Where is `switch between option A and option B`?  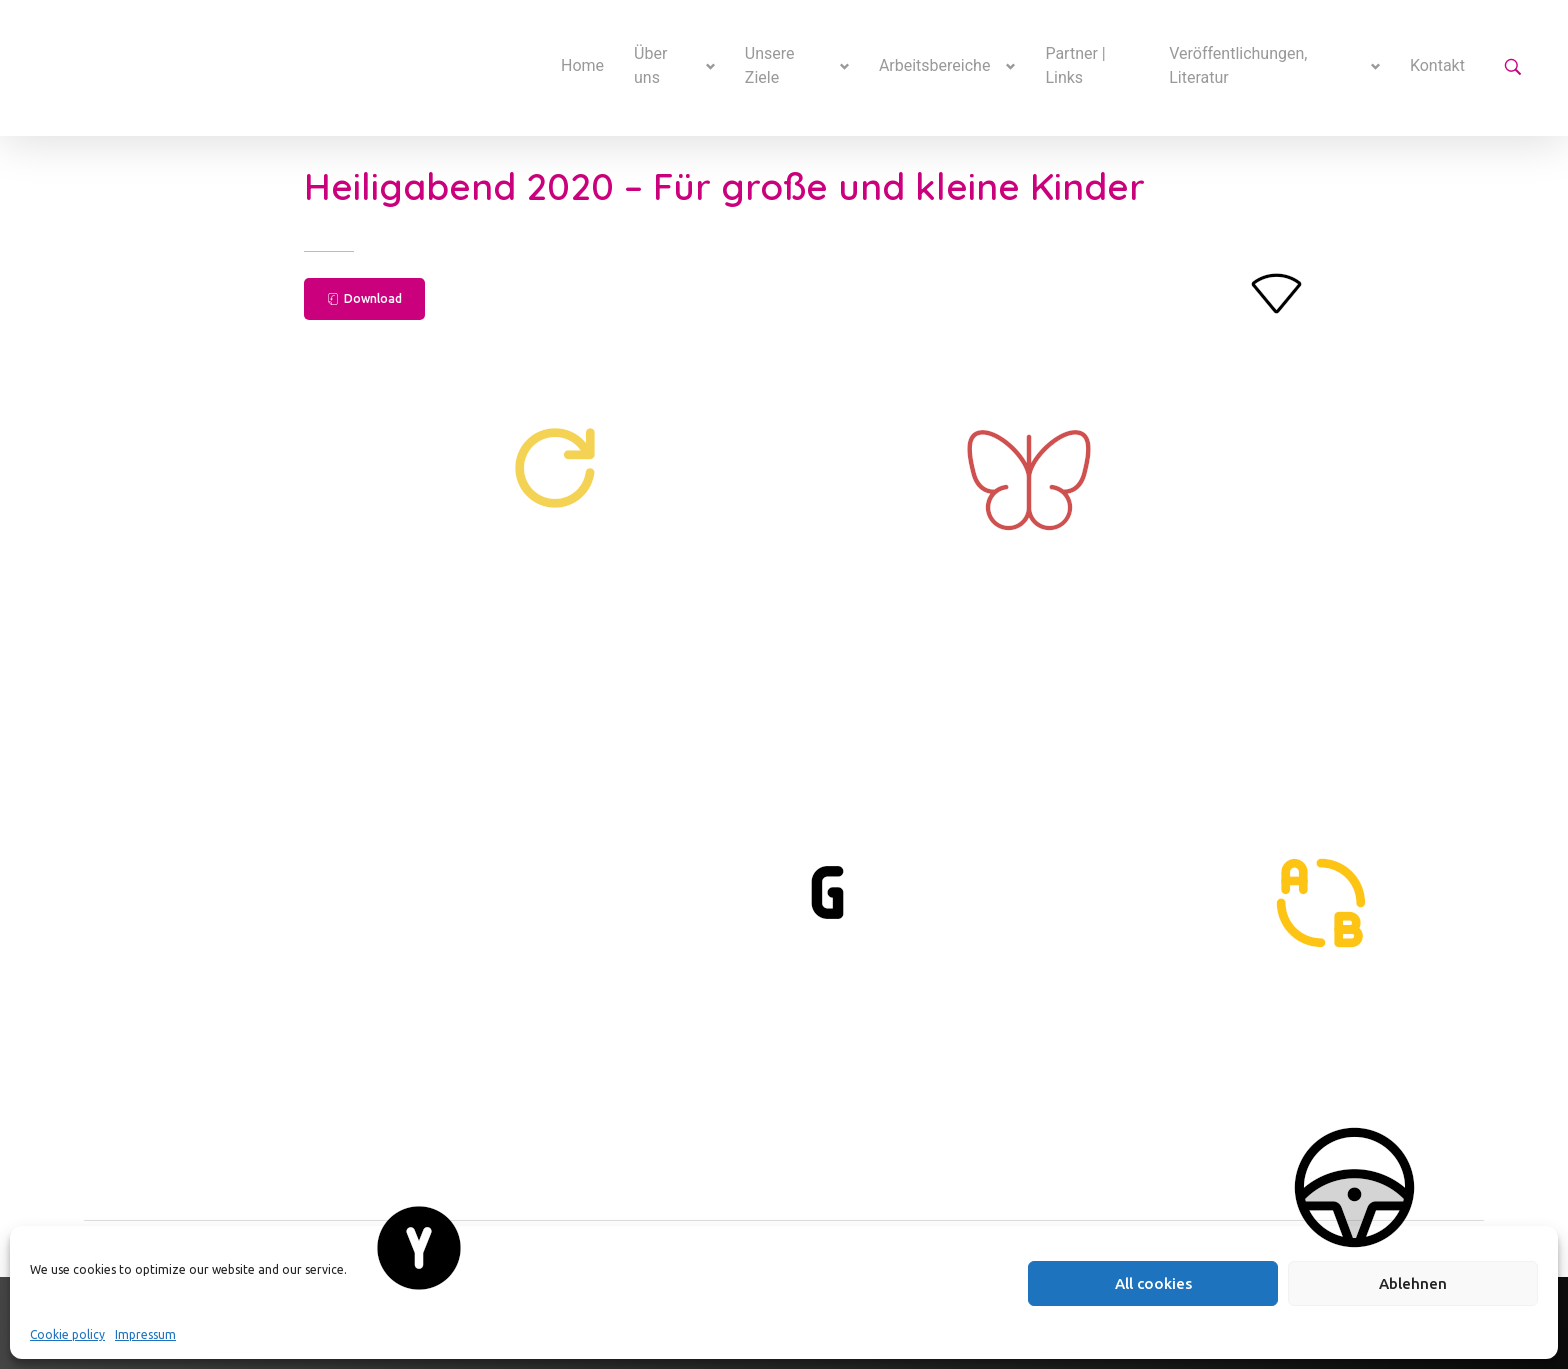
switch between option A and option B is located at coordinates (1321, 903).